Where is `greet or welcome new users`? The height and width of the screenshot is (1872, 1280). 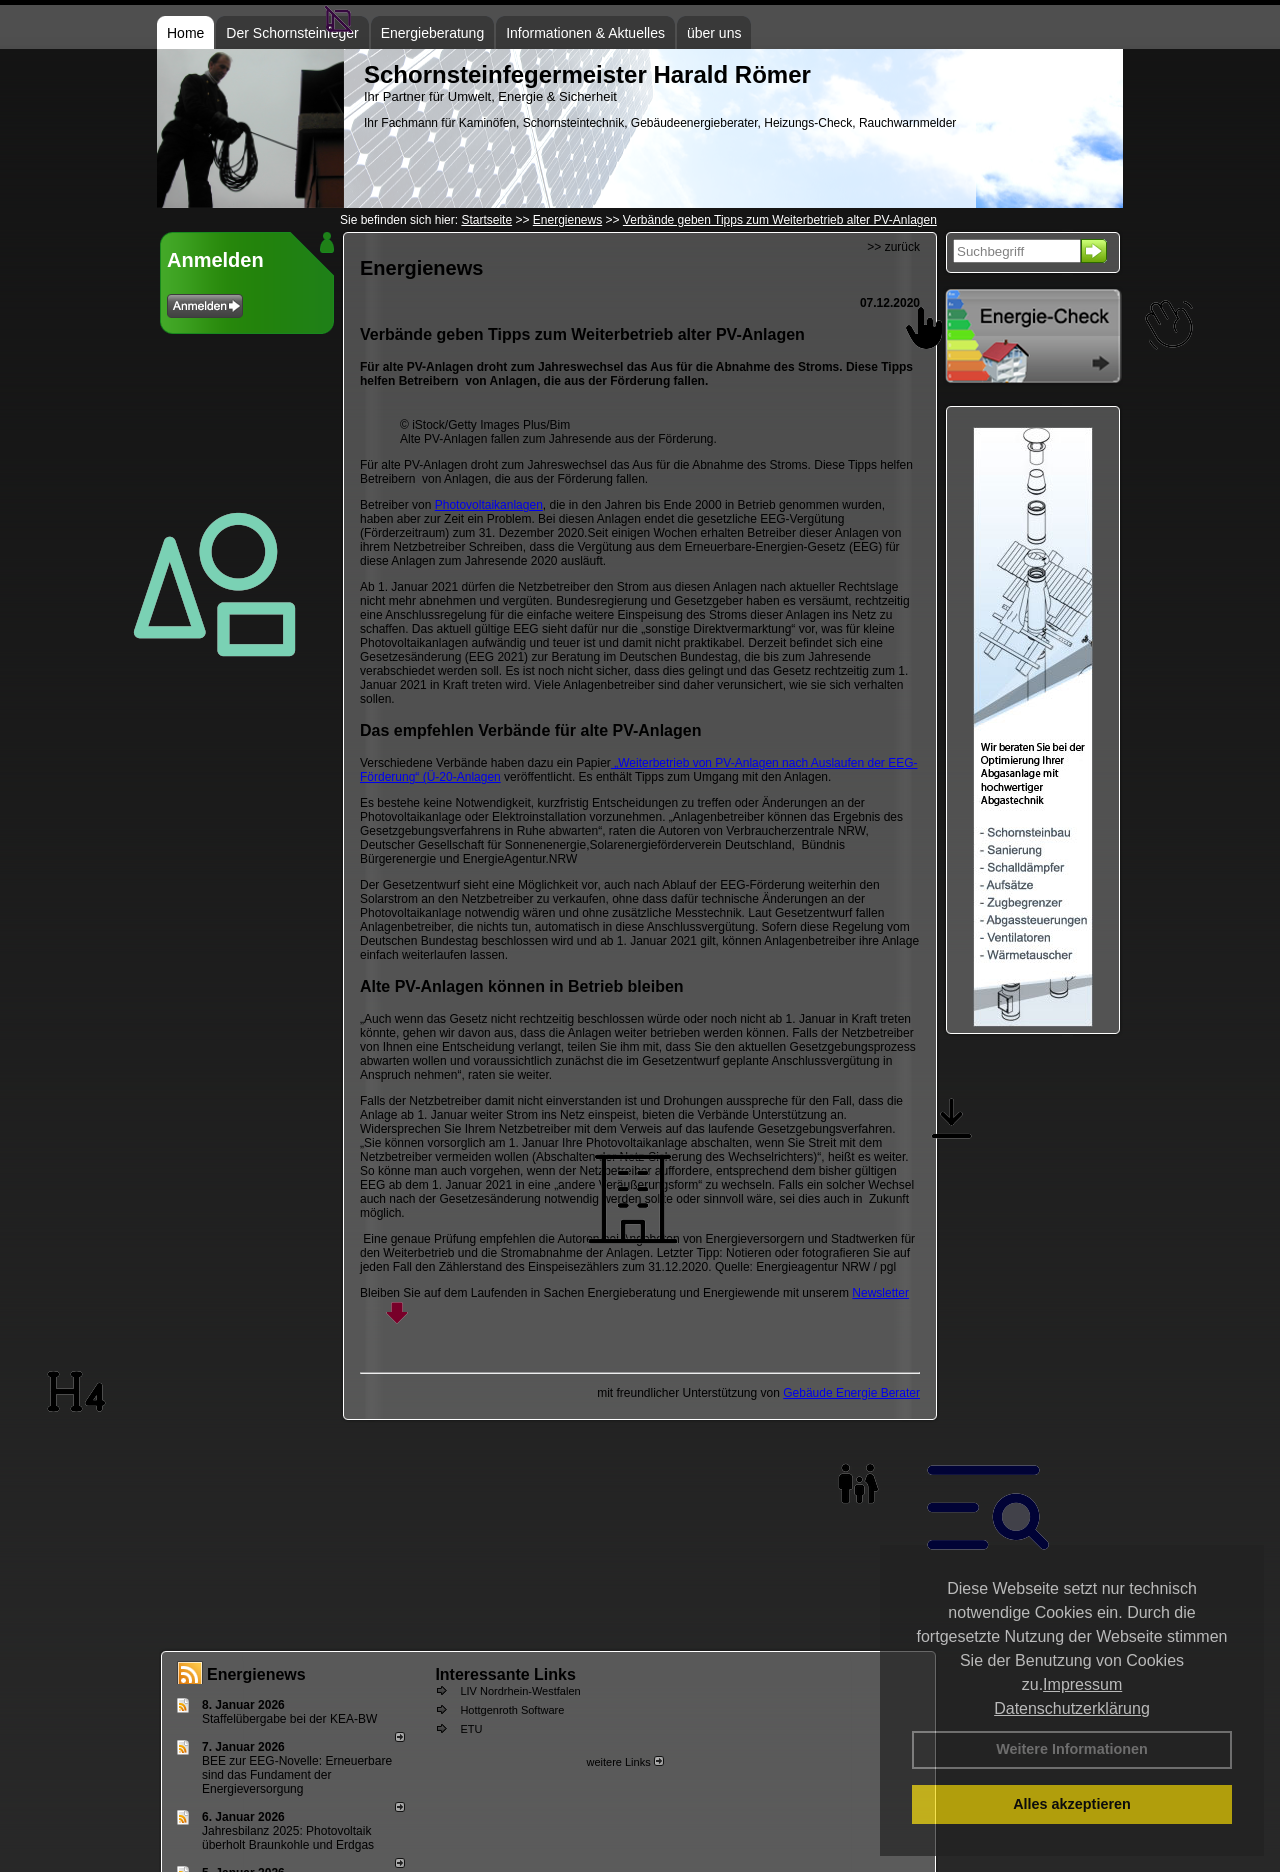
greet or welcome new users is located at coordinates (1169, 324).